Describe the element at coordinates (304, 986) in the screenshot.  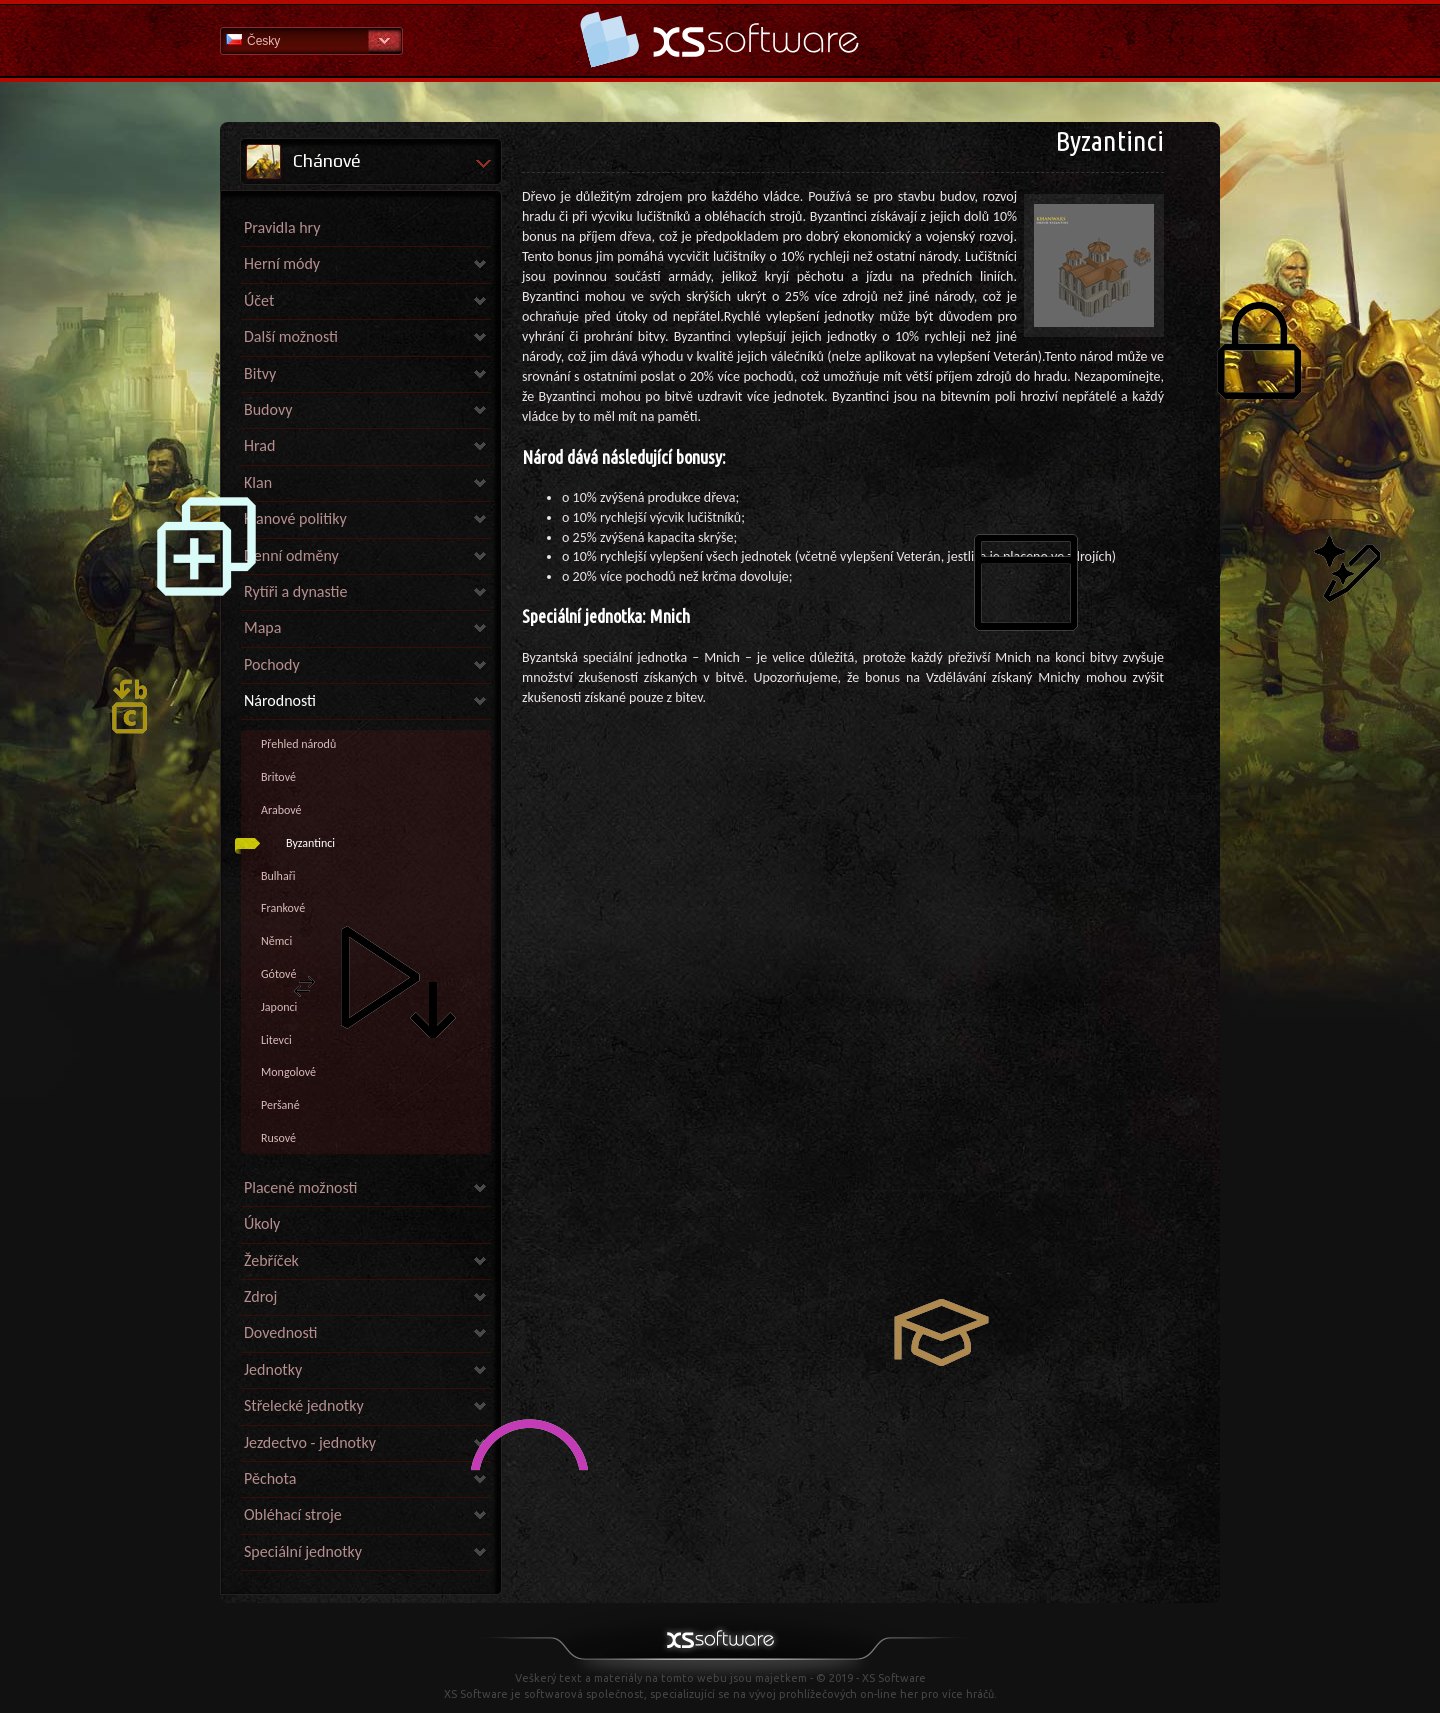
I see `swap or exchange items` at that location.